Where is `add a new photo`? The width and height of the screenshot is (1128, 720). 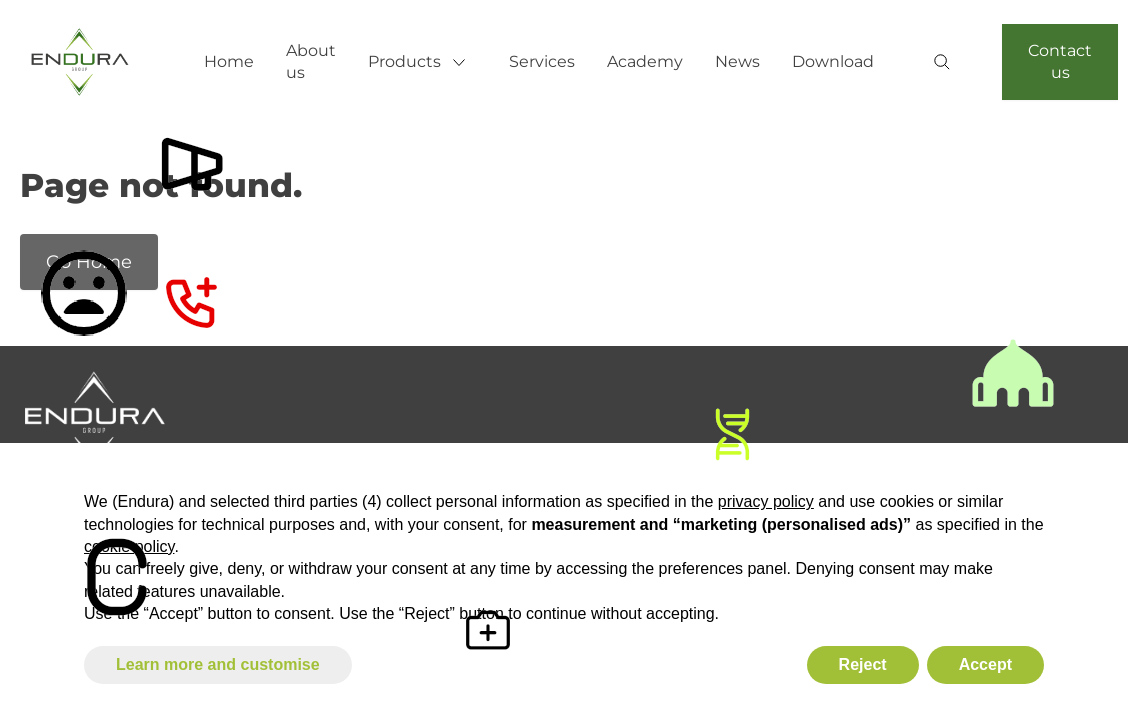 add a new photo is located at coordinates (488, 631).